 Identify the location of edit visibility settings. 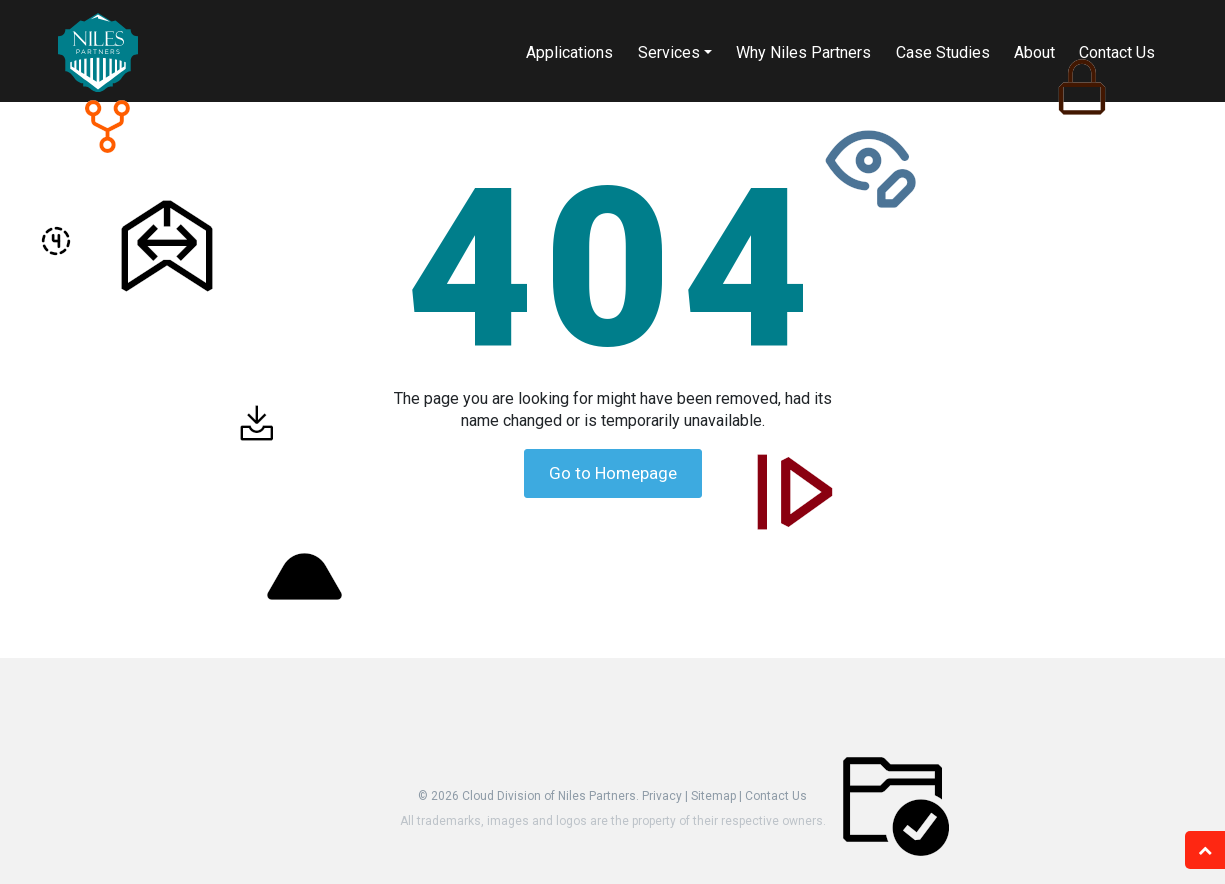
(868, 160).